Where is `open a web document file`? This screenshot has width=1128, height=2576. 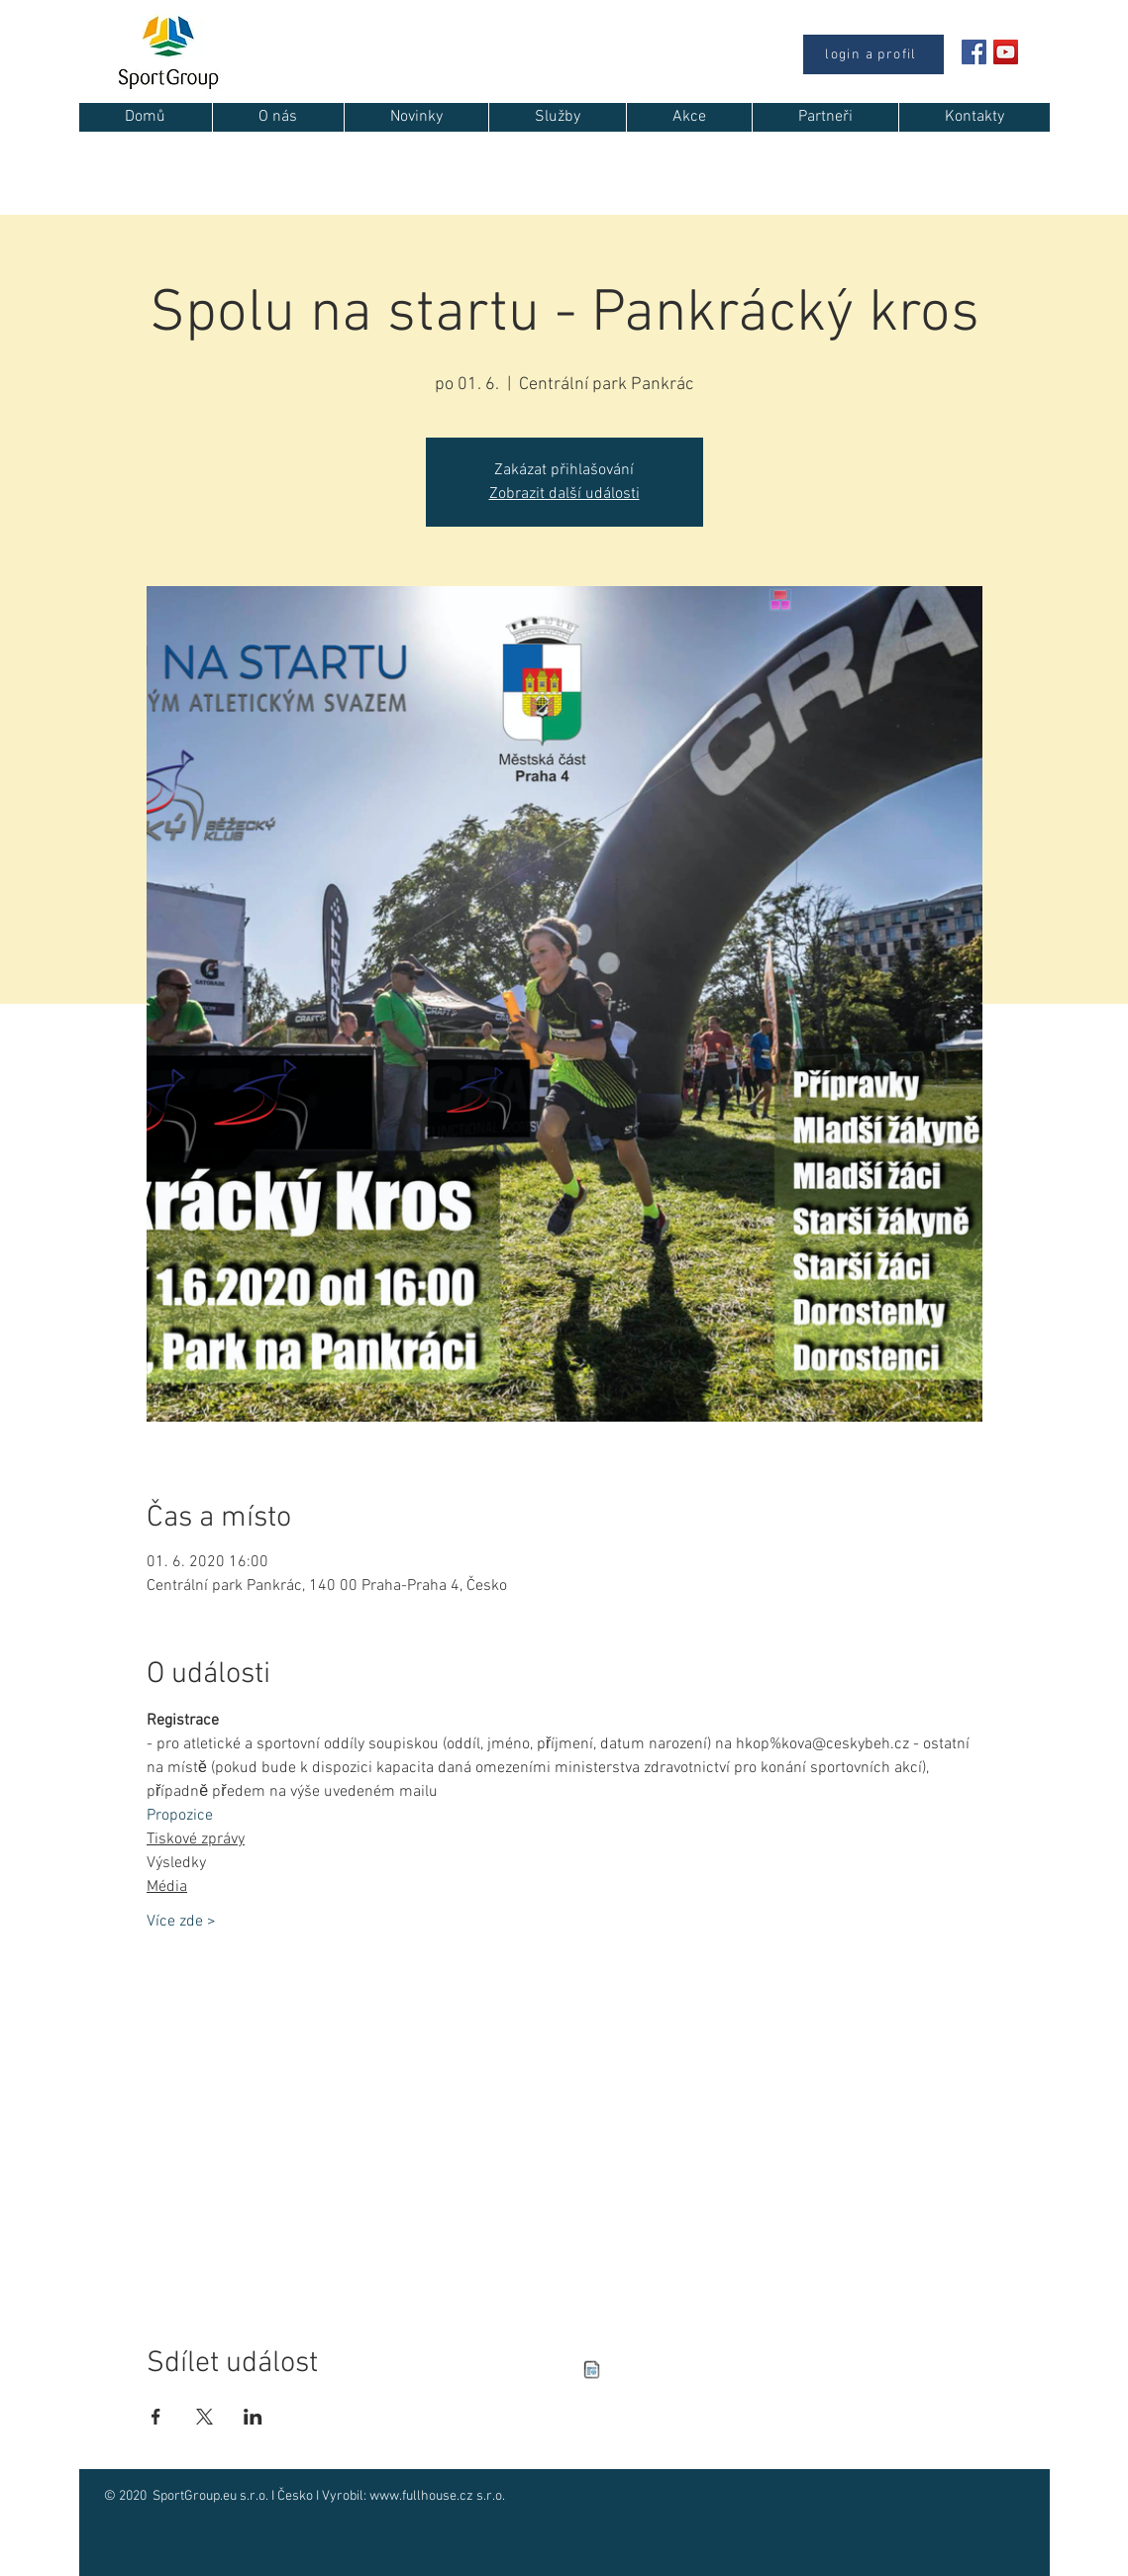
open a web document file is located at coordinates (591, 2369).